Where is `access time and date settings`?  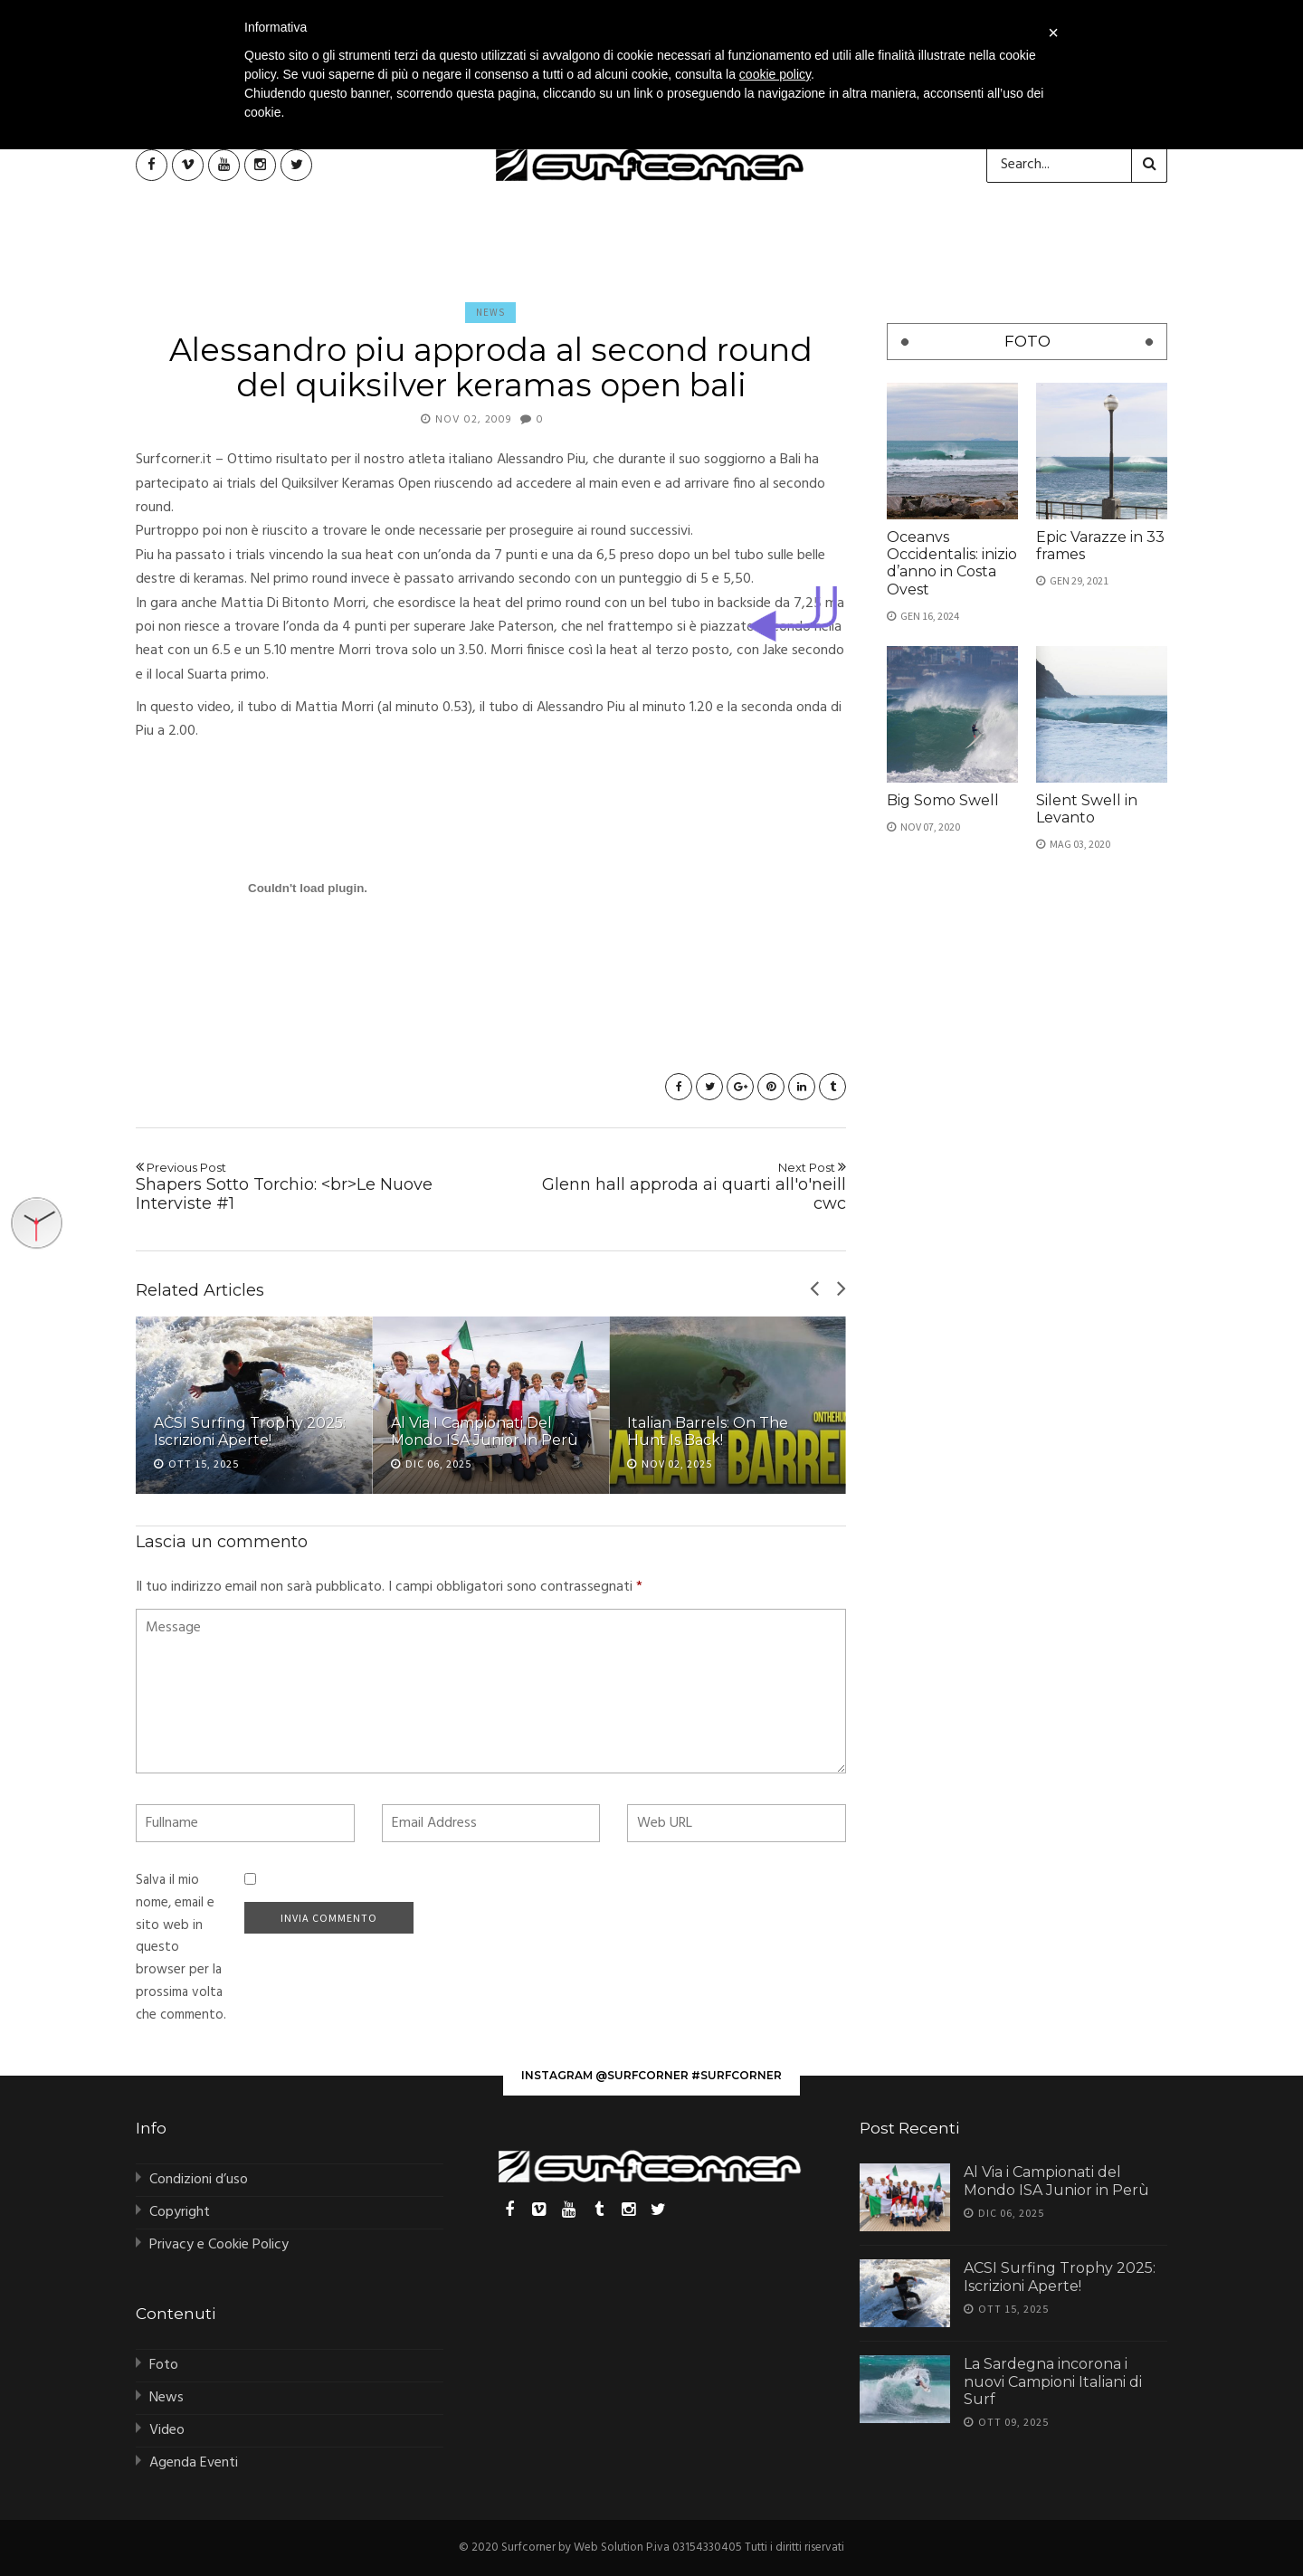
access time and date settings is located at coordinates (36, 1222).